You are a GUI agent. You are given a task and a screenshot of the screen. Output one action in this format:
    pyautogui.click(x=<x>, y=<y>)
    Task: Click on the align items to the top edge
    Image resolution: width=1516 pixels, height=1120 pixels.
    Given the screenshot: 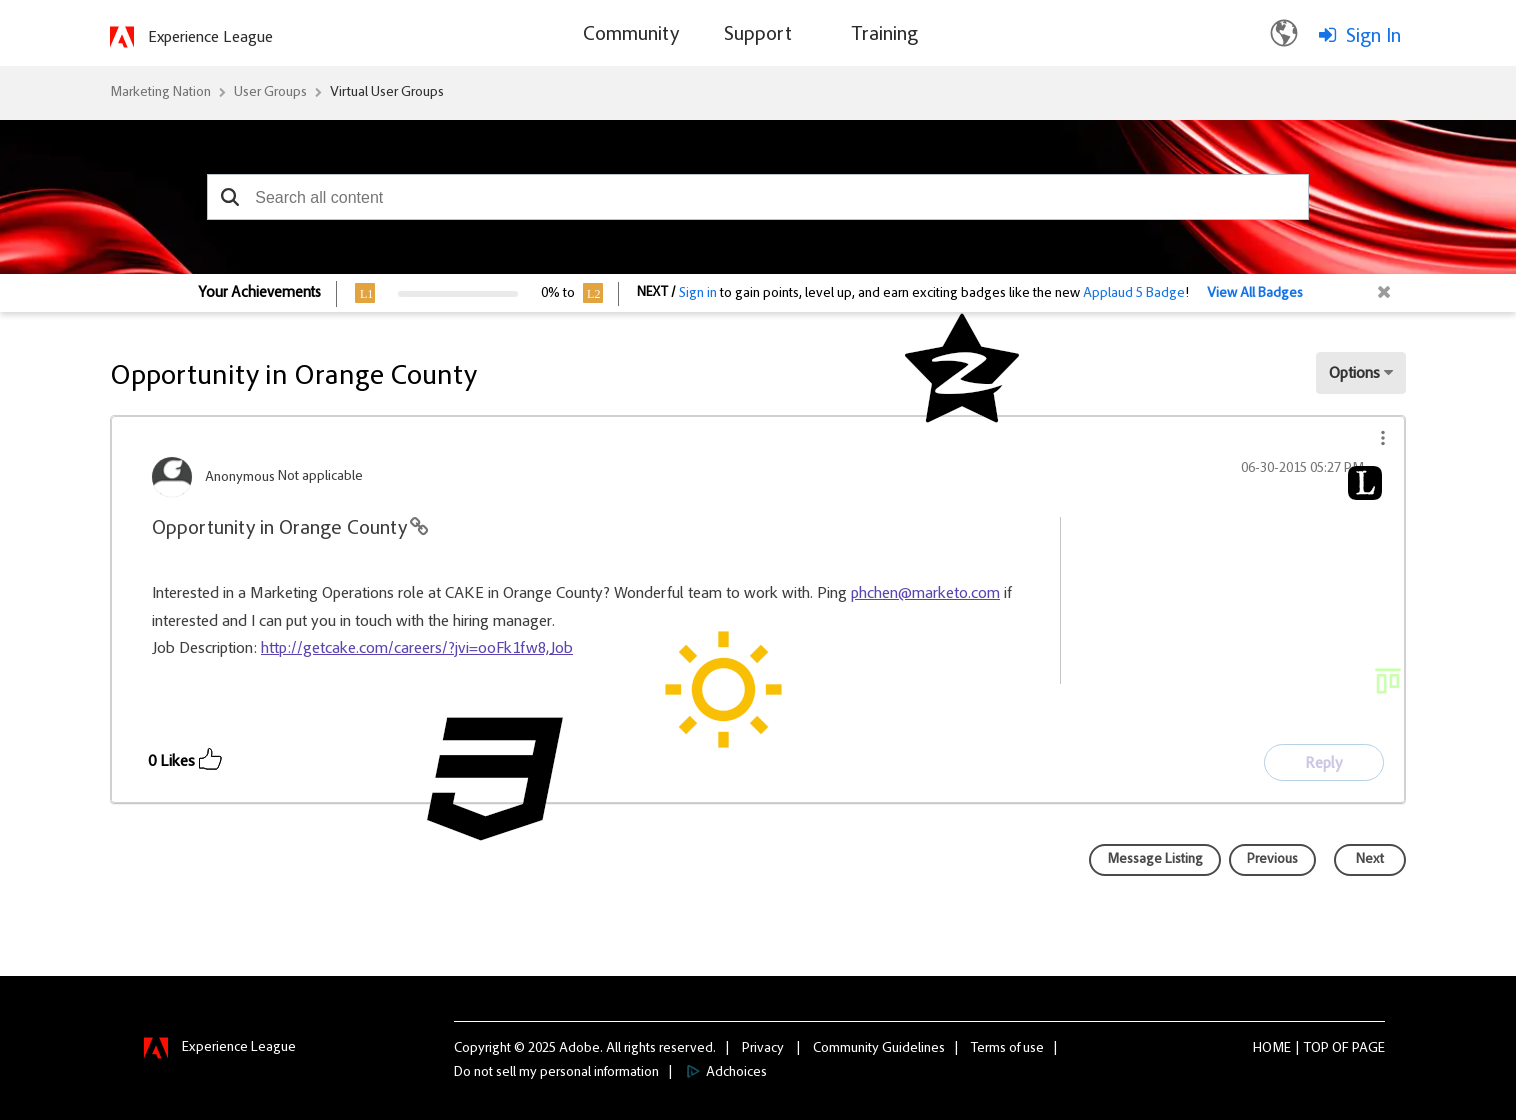 What is the action you would take?
    pyautogui.click(x=1388, y=681)
    